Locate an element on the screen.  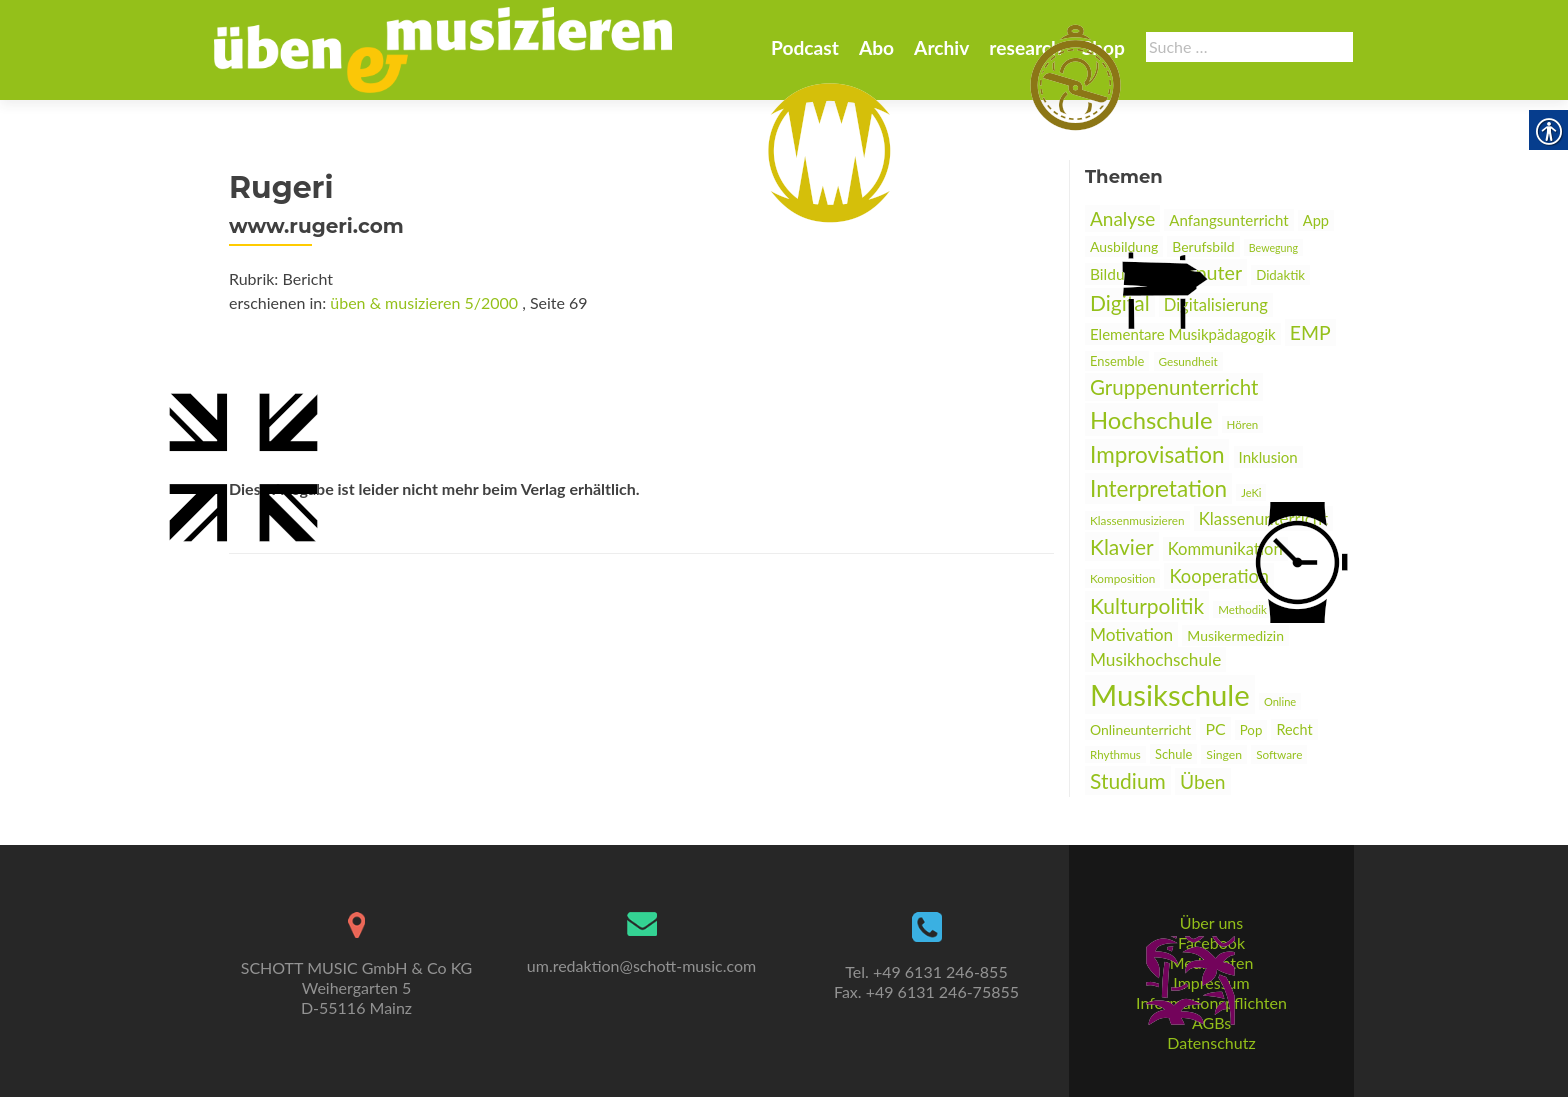
select United Kingdom as region or language is located at coordinates (243, 467).